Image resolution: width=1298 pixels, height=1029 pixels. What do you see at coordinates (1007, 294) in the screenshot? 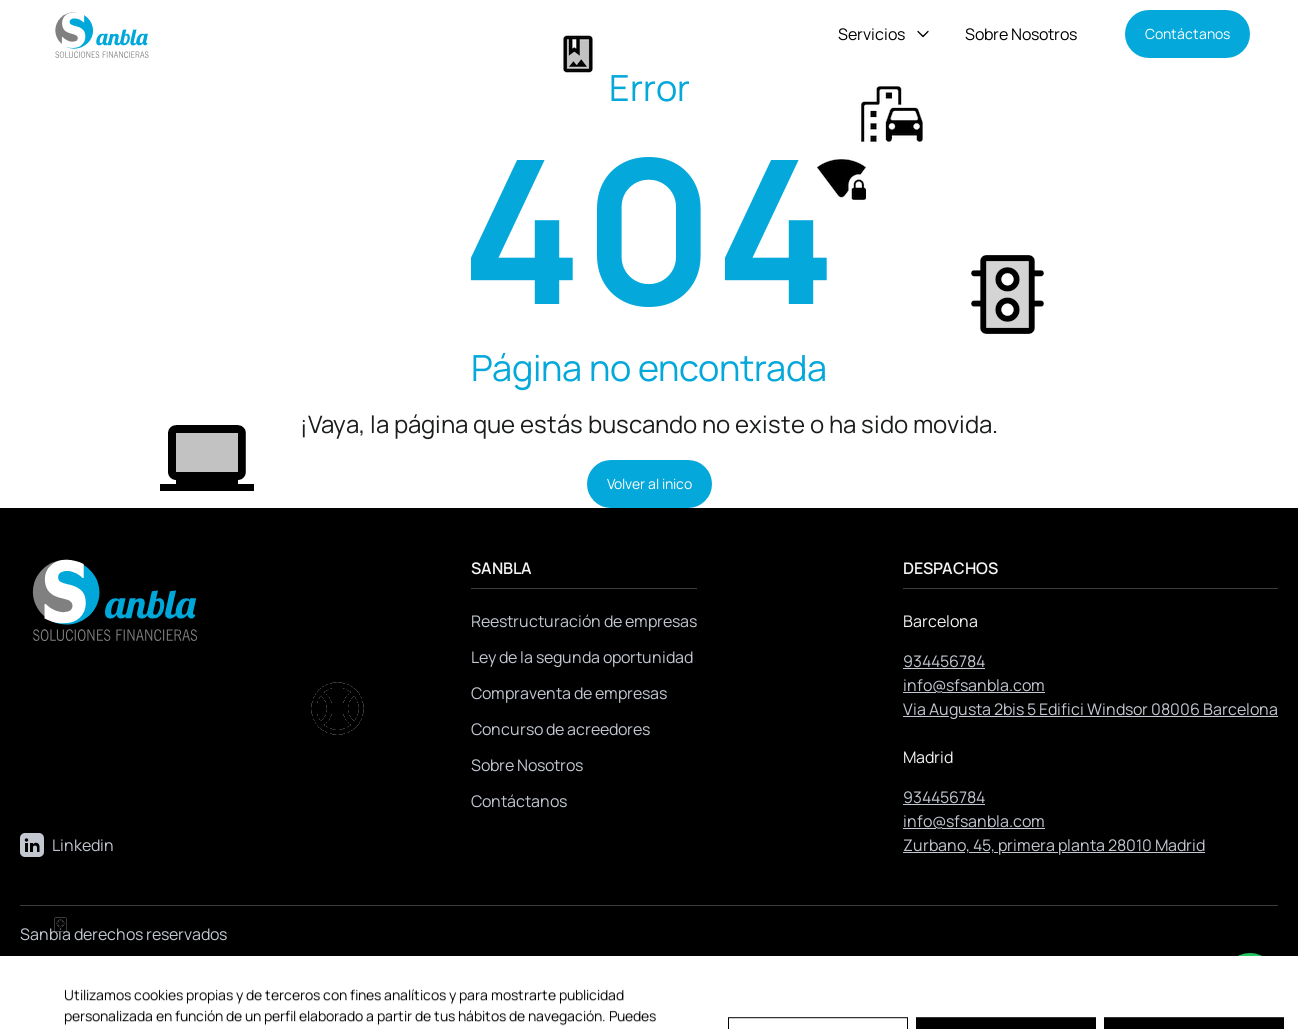
I see `traffic or signal status indicator` at bounding box center [1007, 294].